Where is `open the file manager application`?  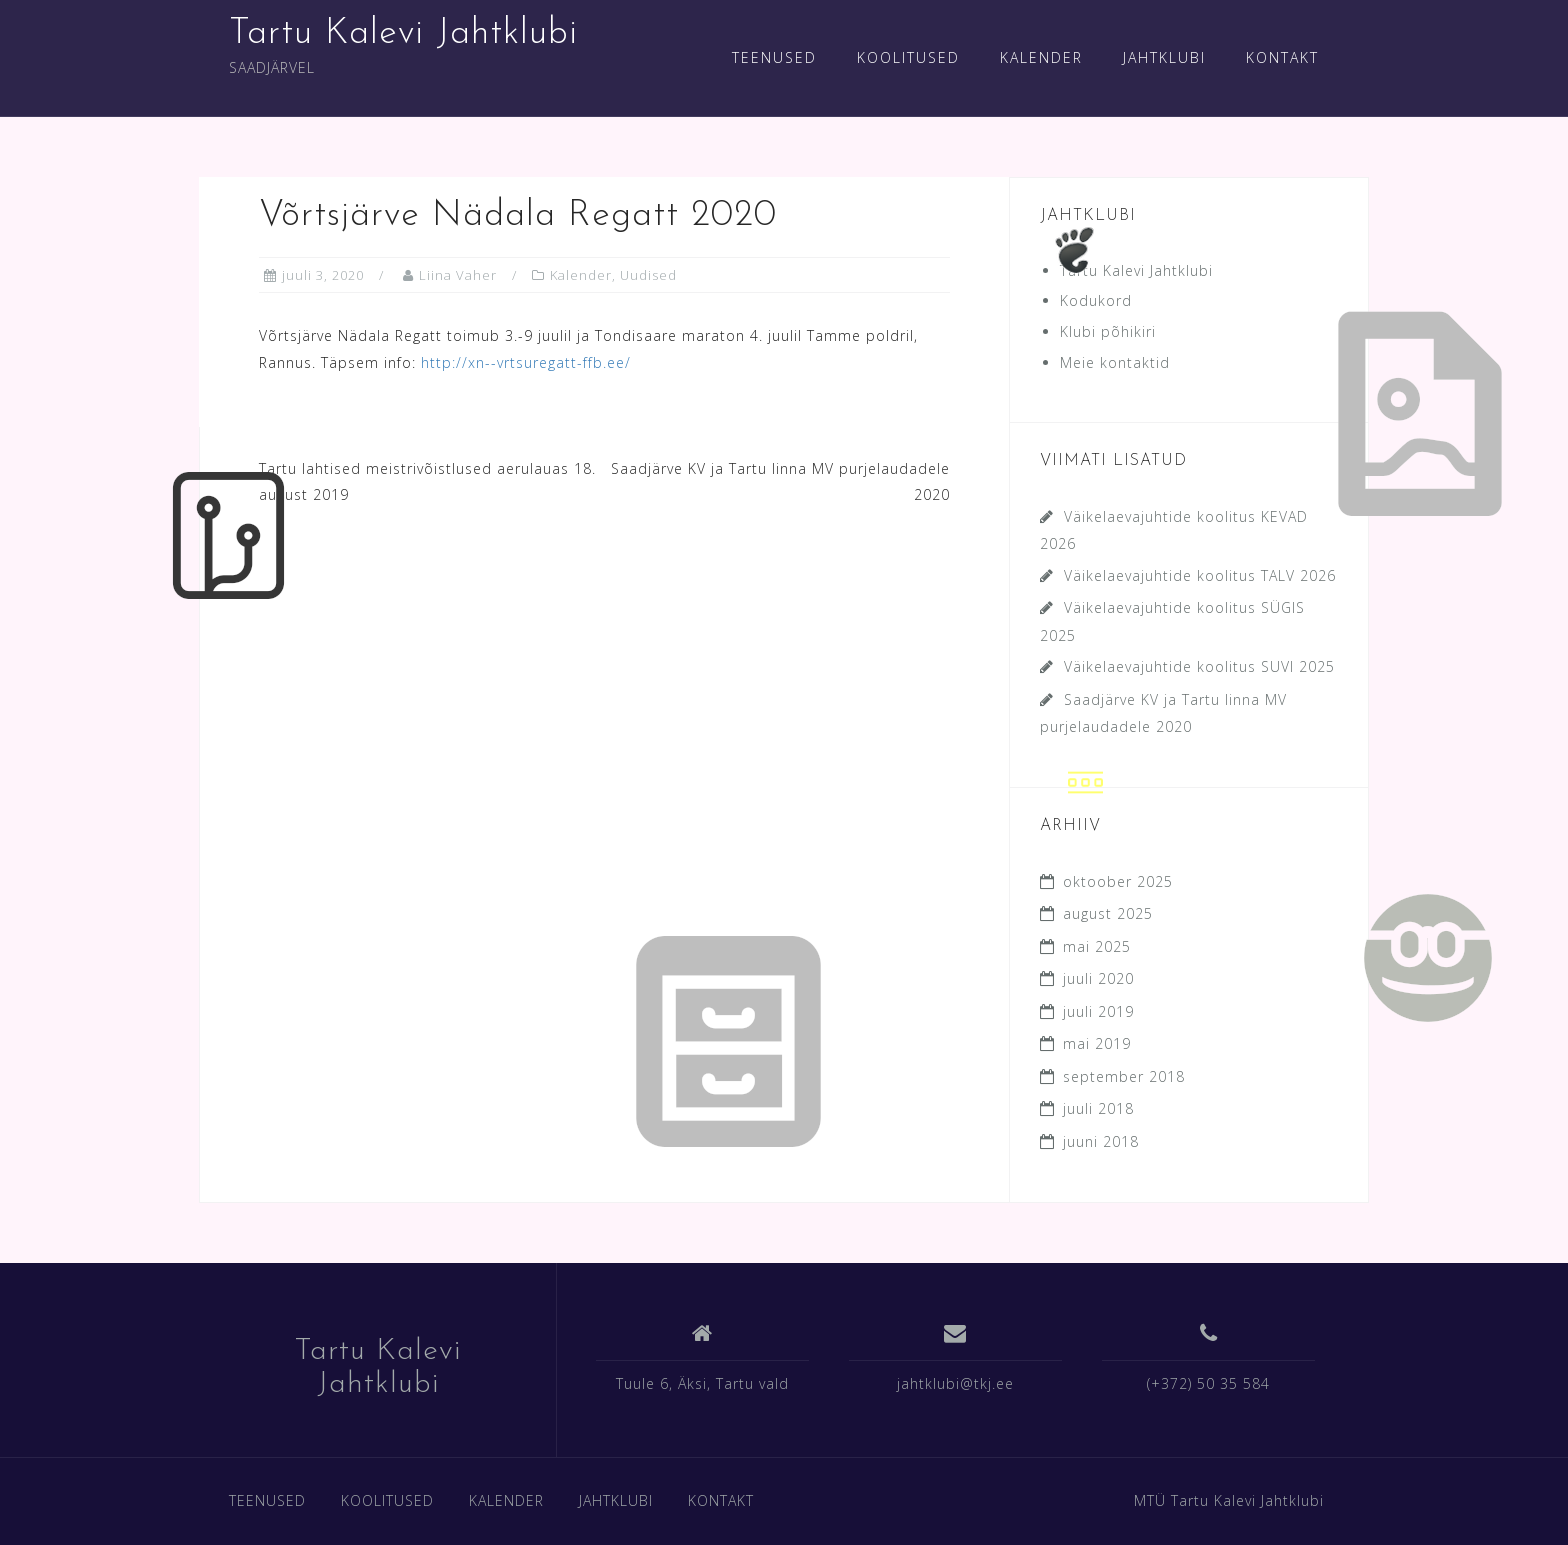
open the file manager application is located at coordinates (728, 1041).